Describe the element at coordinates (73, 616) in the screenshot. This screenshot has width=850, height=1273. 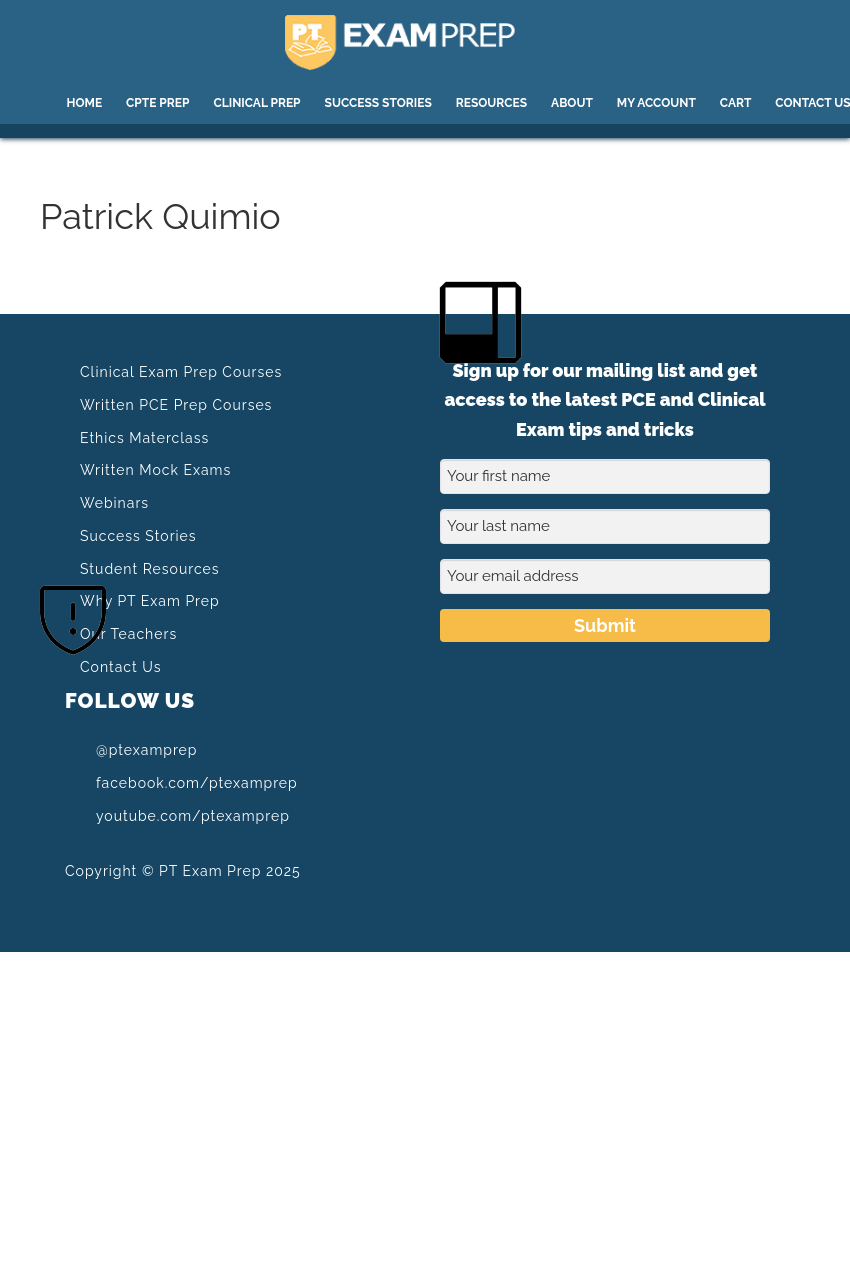
I see `security warning or potential threat detected` at that location.